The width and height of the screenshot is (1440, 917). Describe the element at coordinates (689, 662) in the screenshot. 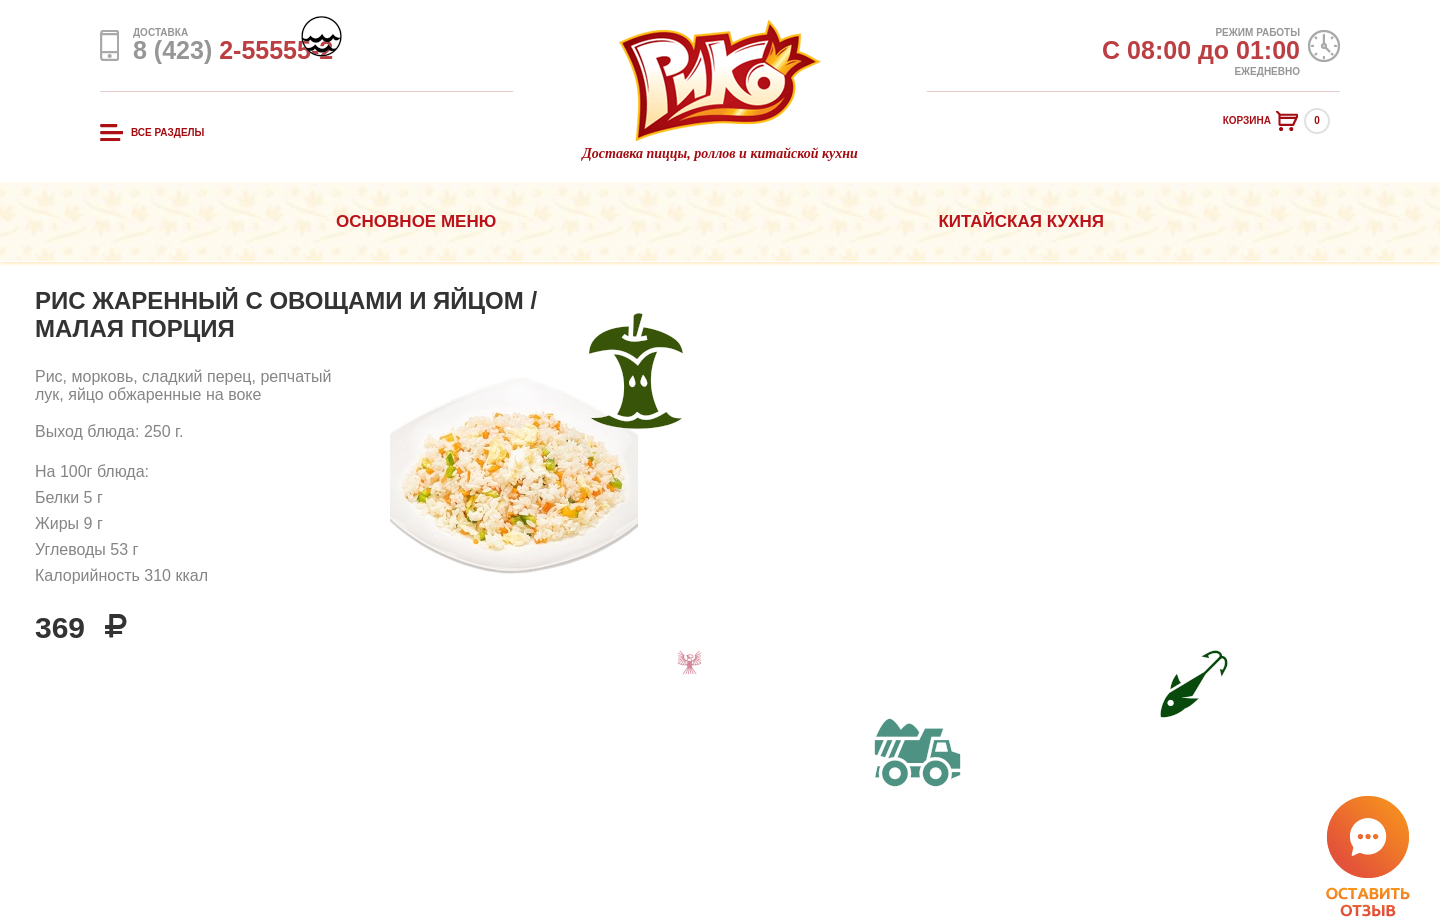

I see `select hawk or eagle team emblem` at that location.